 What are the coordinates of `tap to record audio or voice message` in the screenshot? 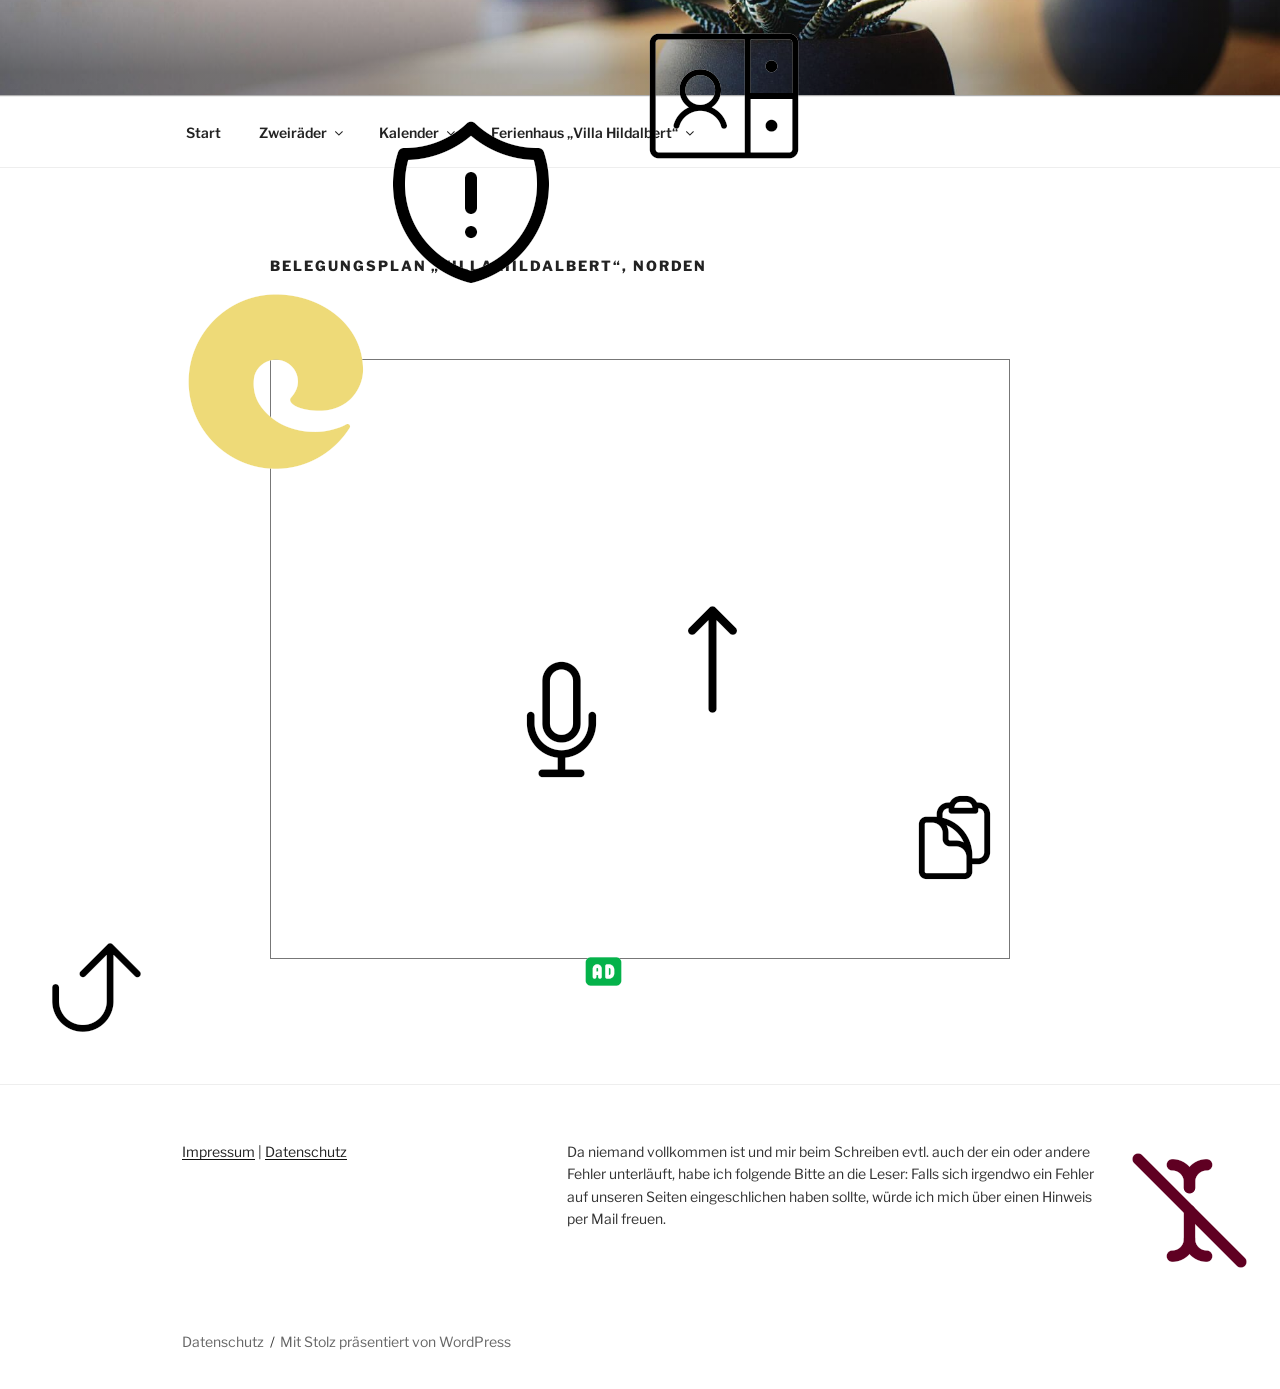 It's located at (561, 719).